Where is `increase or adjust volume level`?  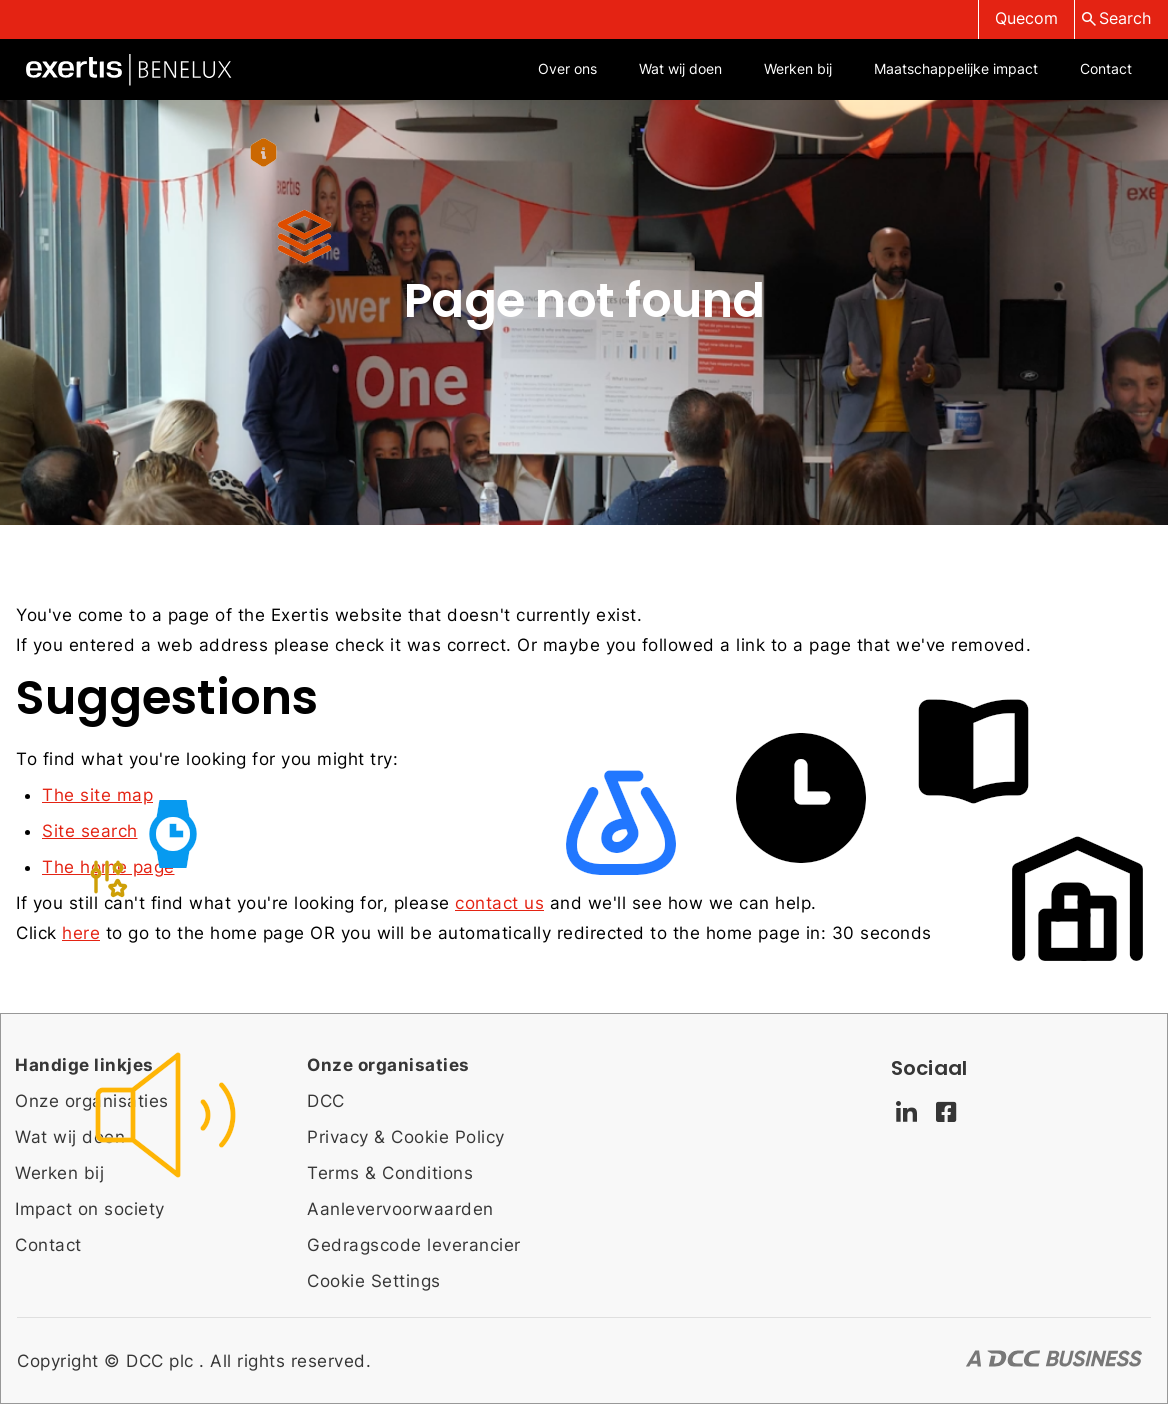 increase or adjust volume level is located at coordinates (163, 1115).